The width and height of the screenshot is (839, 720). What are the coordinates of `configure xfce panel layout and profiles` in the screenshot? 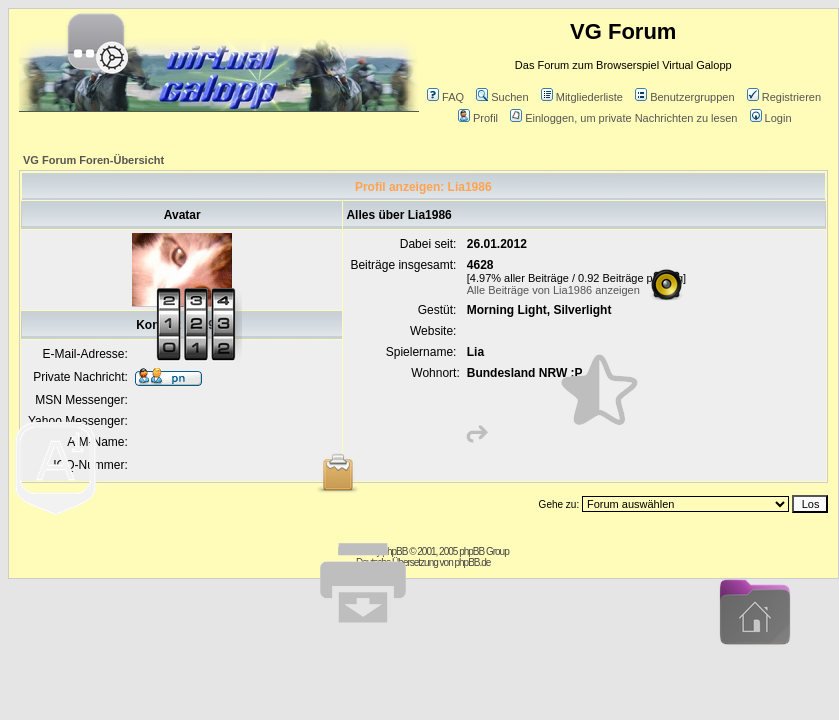 It's located at (96, 42).